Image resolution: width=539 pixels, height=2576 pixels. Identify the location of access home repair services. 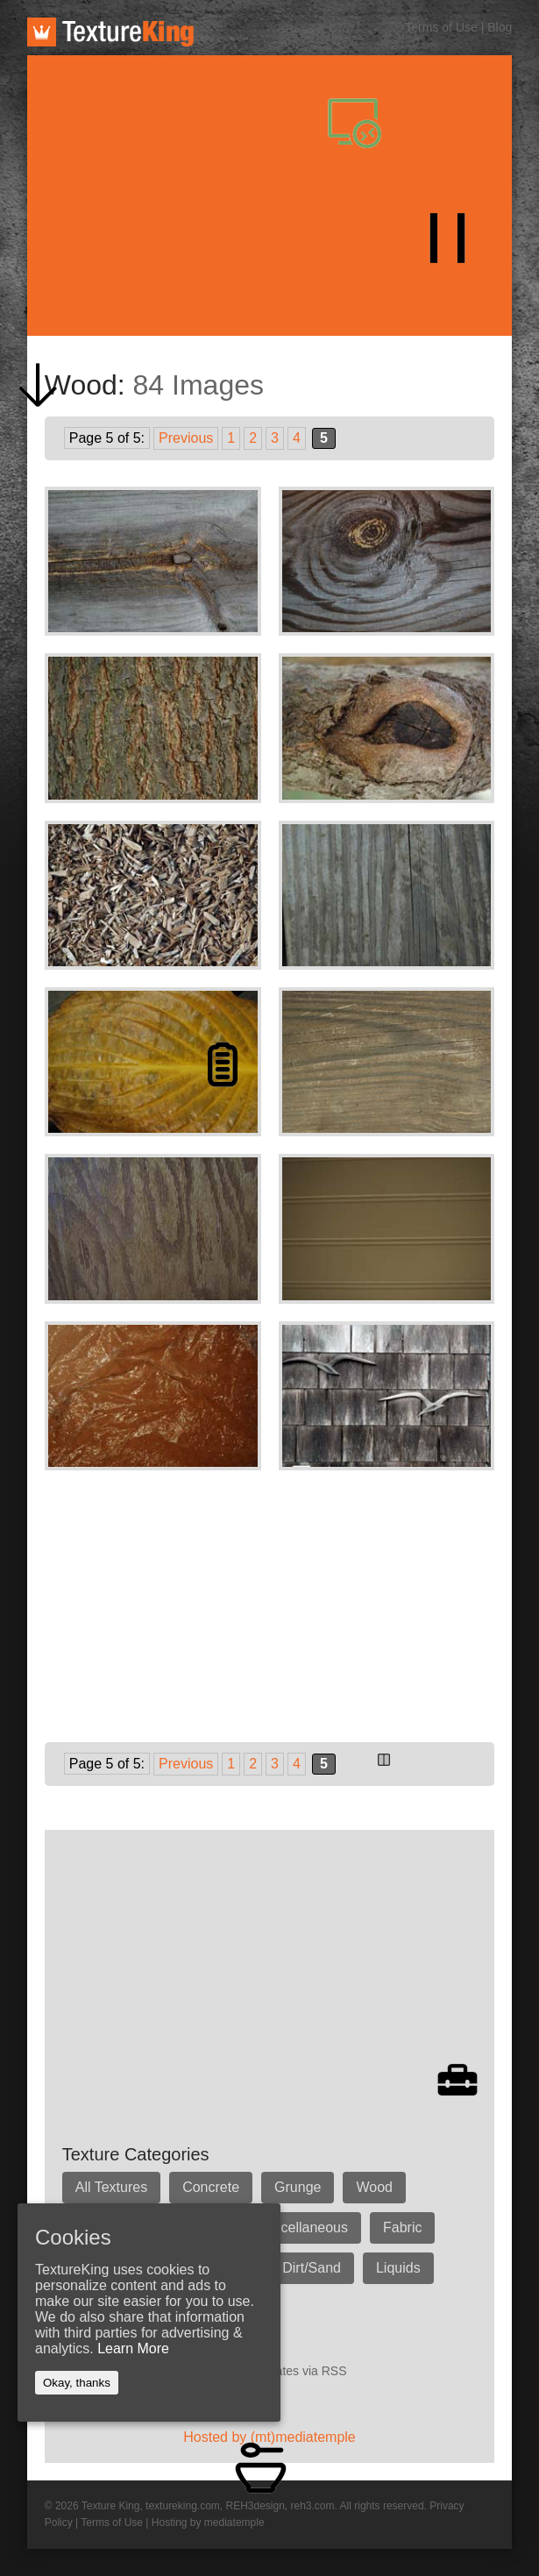
(457, 2080).